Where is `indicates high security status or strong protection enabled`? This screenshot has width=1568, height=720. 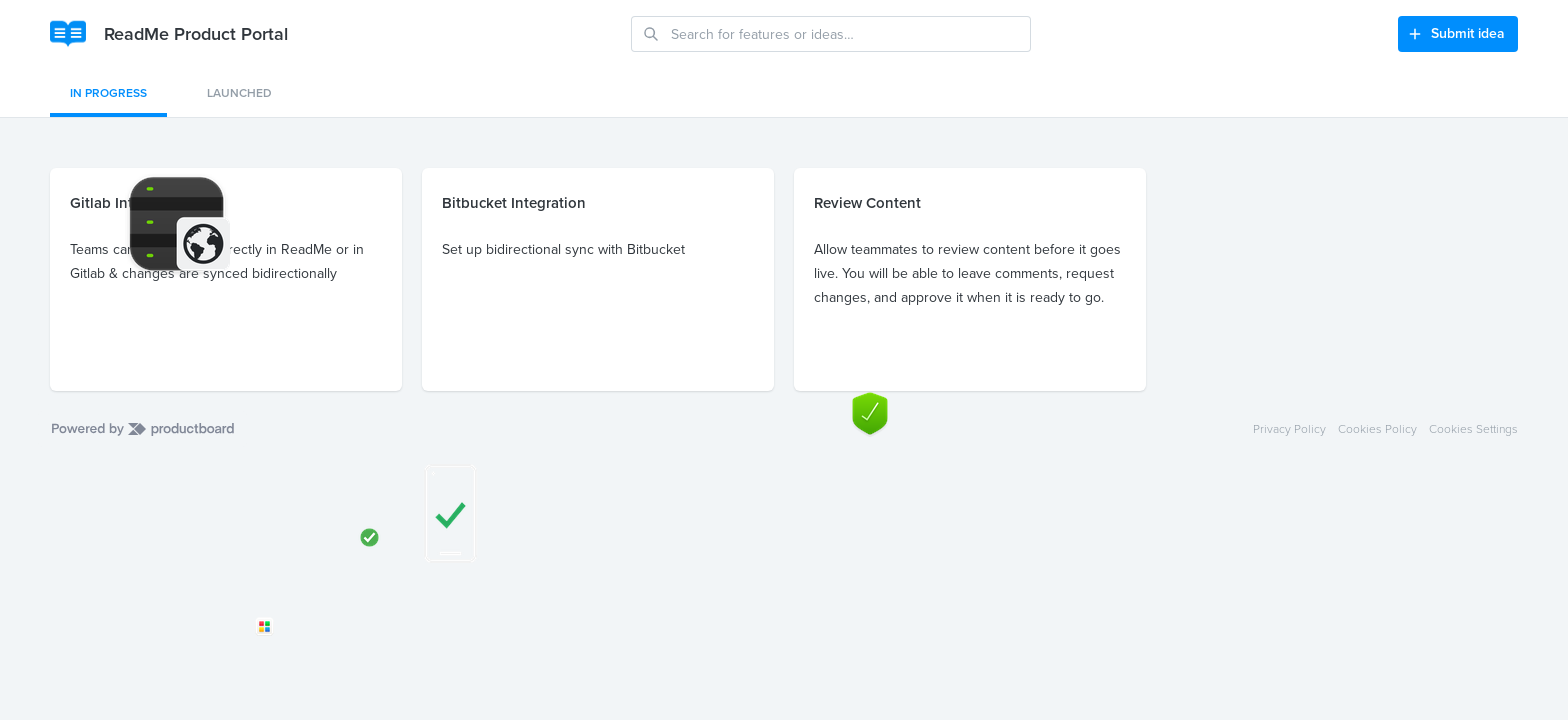
indicates high security status or strong protection enabled is located at coordinates (870, 415).